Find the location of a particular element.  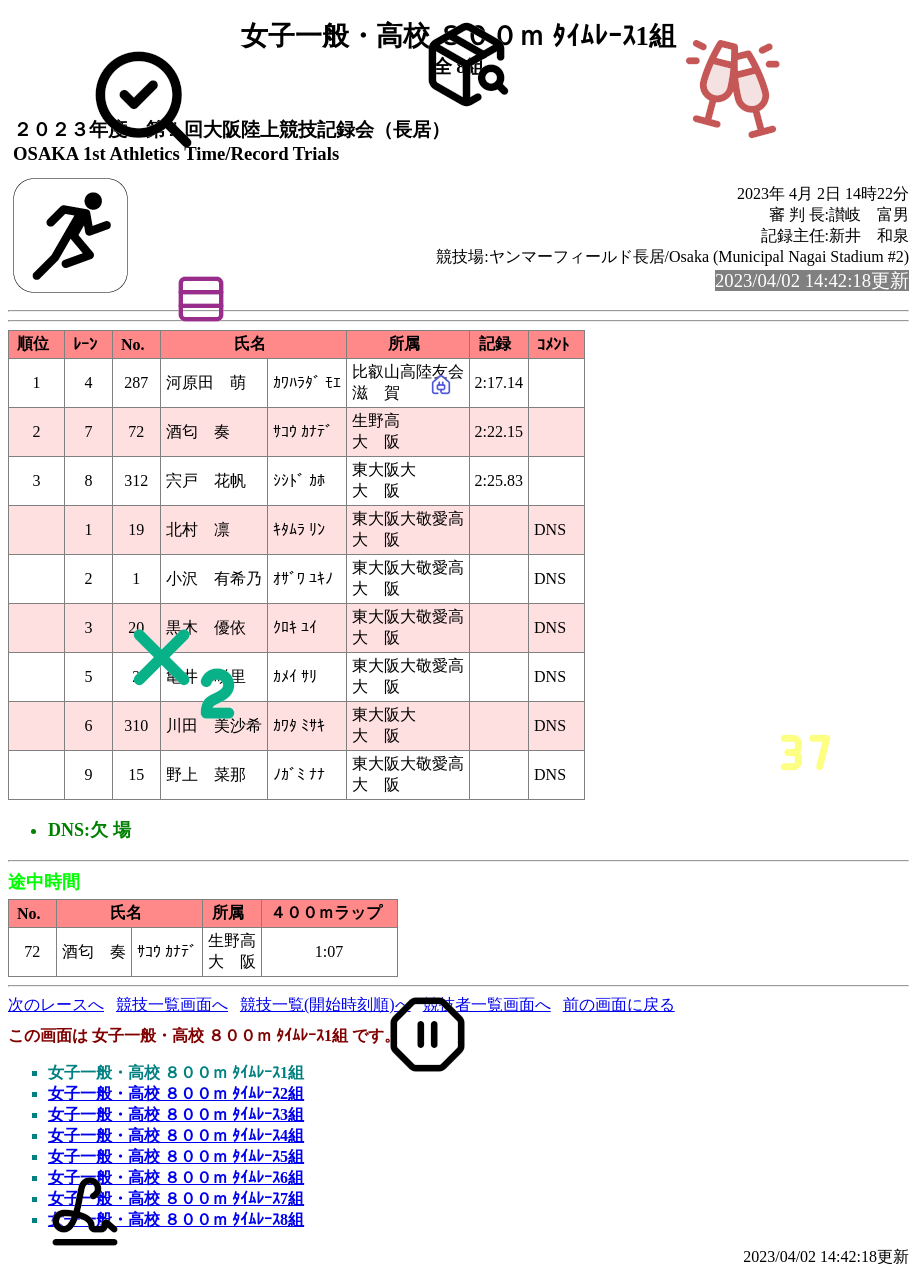

add your signature to a document is located at coordinates (85, 1213).